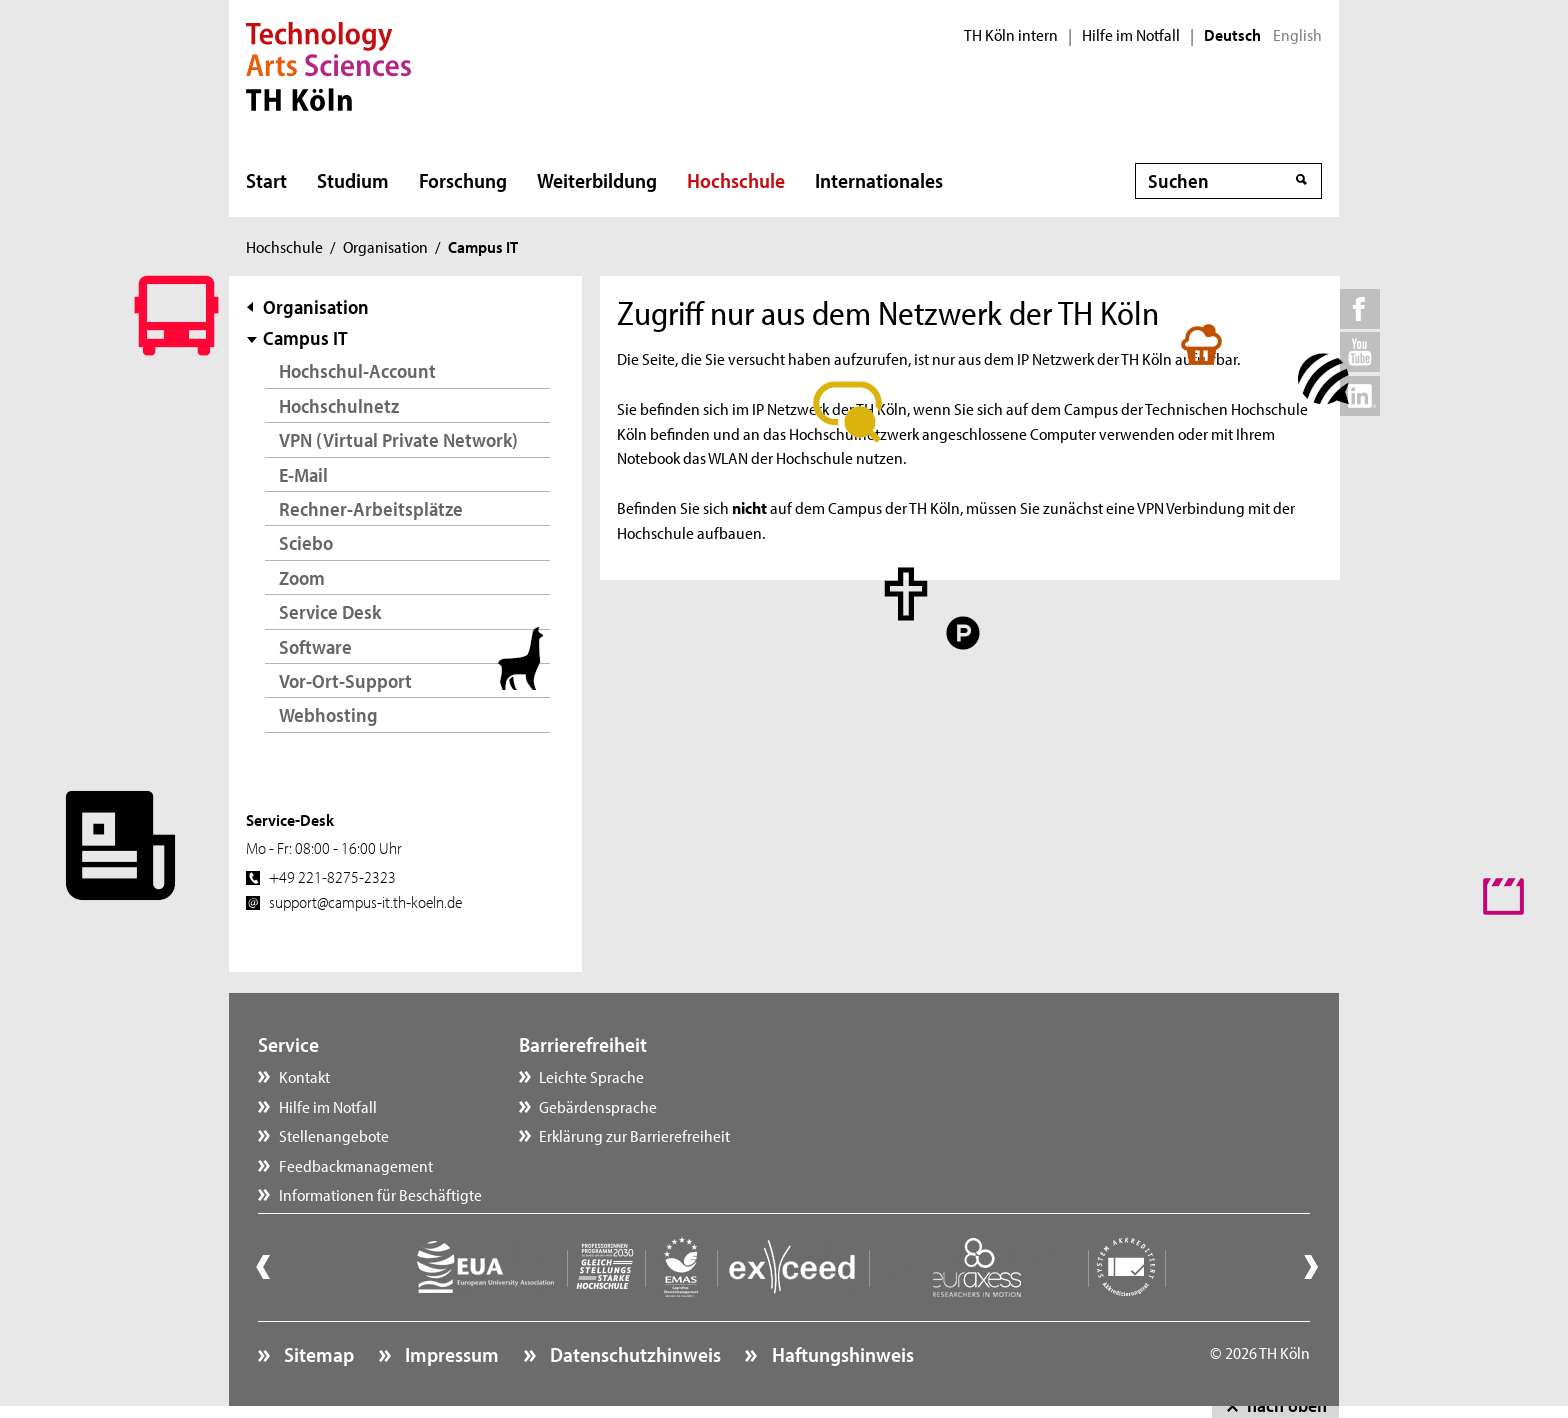 This screenshot has width=1568, height=1418. Describe the element at coordinates (120, 845) in the screenshot. I see `view news articles` at that location.